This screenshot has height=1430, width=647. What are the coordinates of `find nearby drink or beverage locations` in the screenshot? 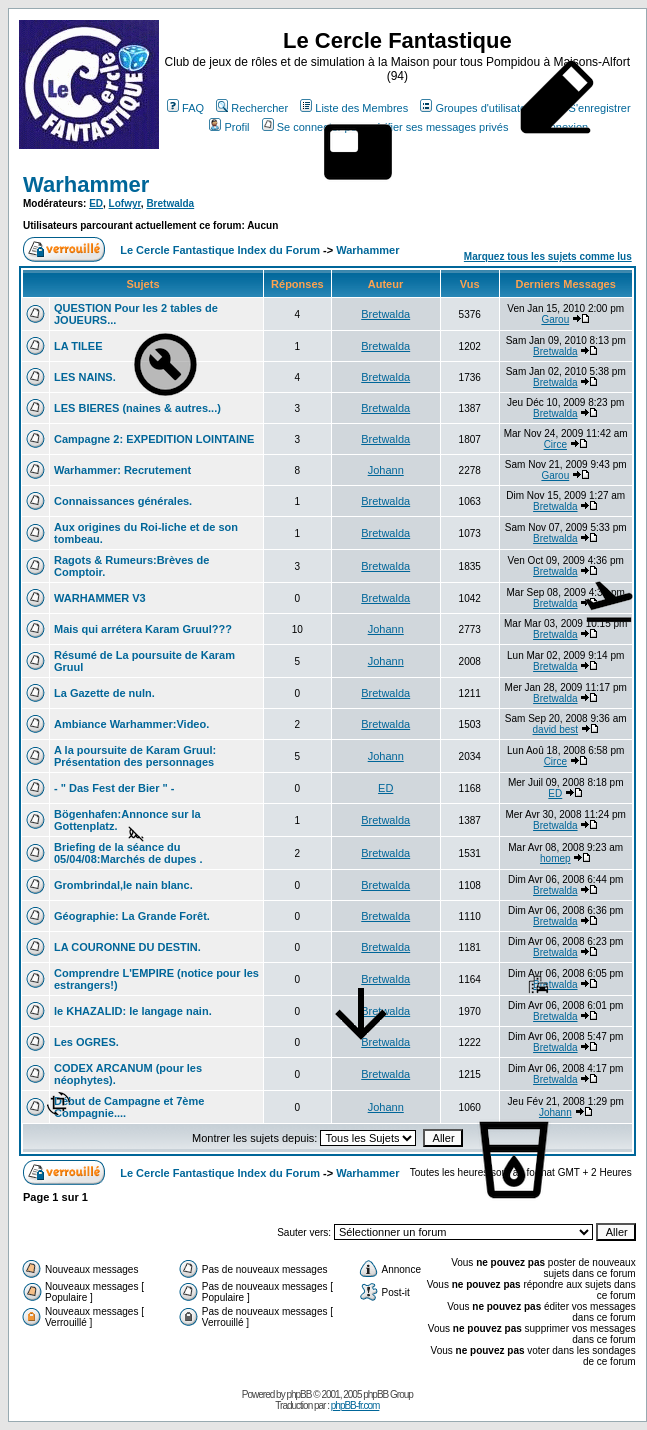 It's located at (514, 1160).